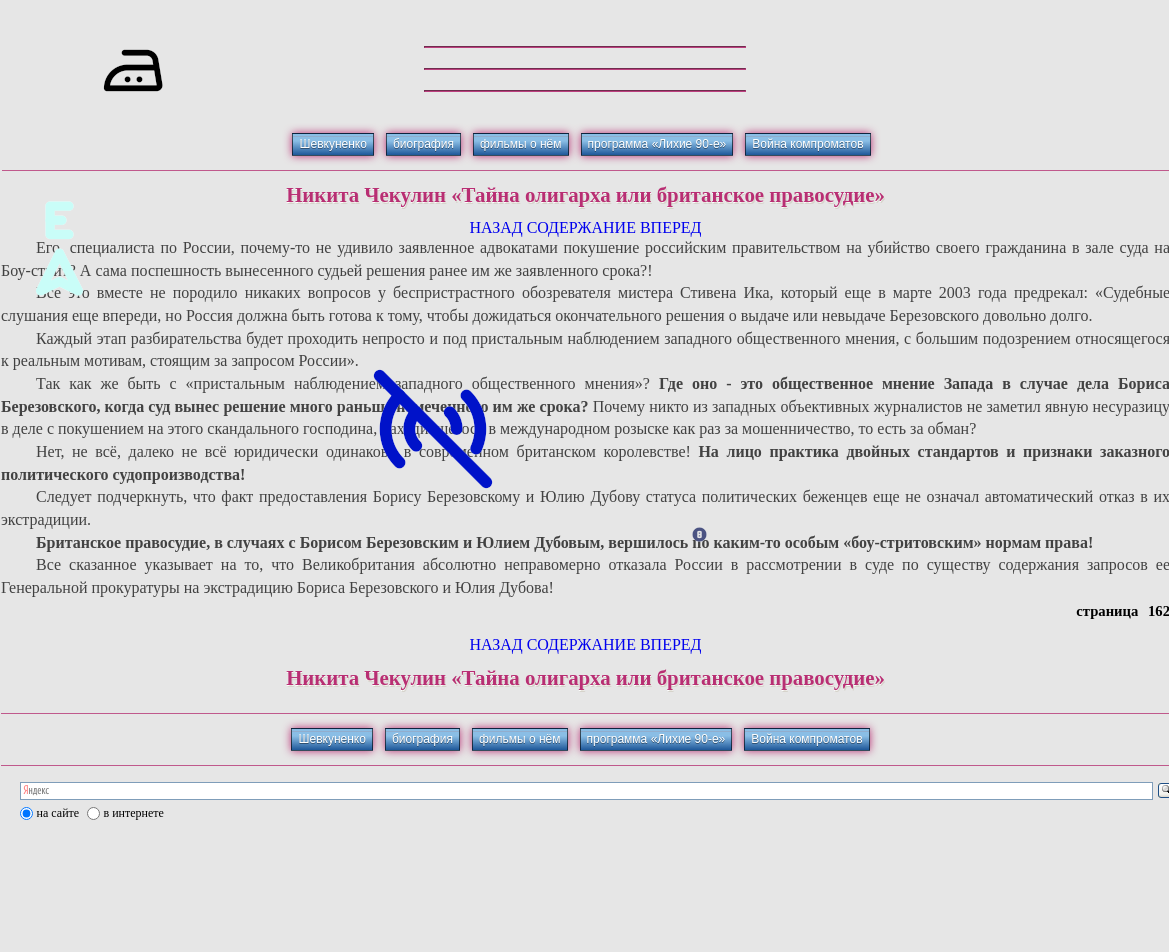  I want to click on iron clothing or fabric items, so click(133, 70).